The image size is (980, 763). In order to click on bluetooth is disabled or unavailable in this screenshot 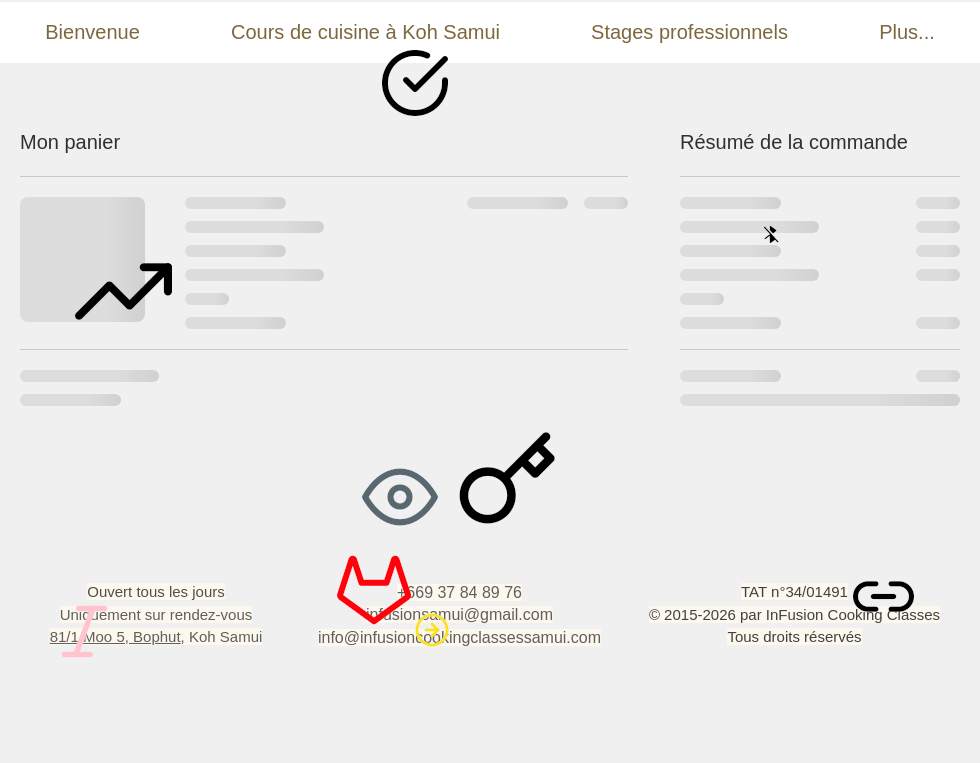, I will do `click(770, 234)`.